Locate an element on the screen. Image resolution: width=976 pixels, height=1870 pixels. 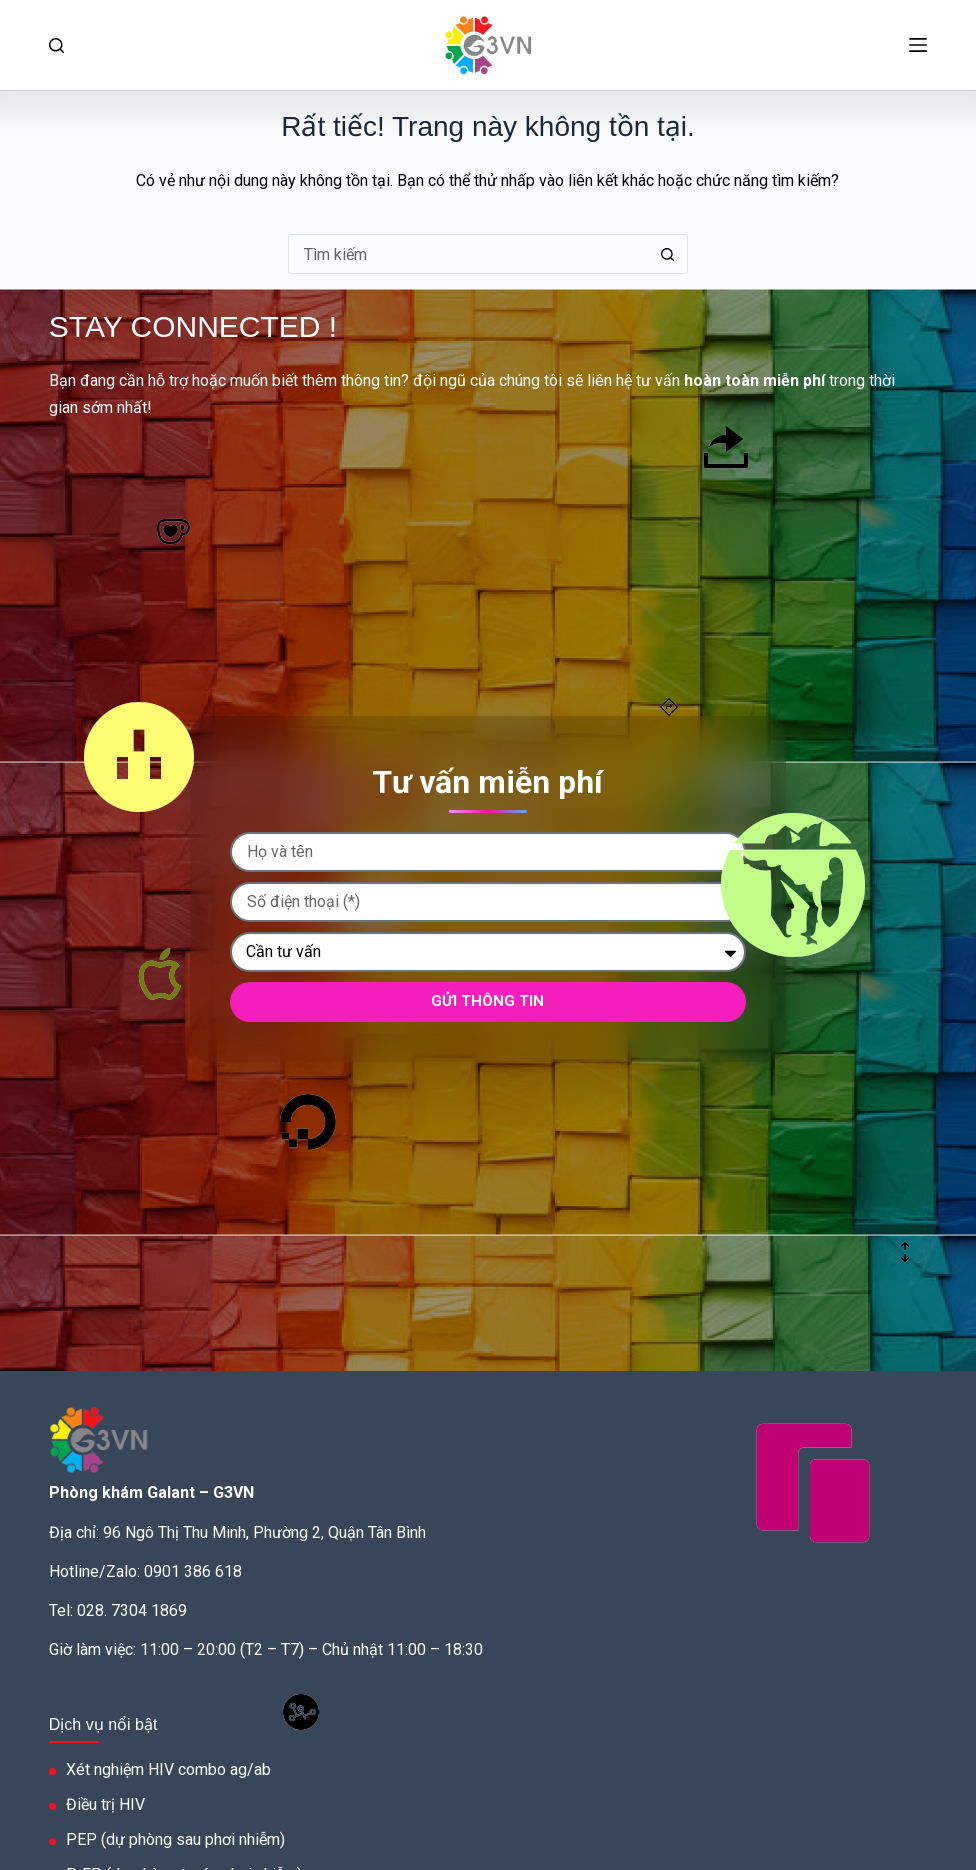
share content to another app or person is located at coordinates (726, 448).